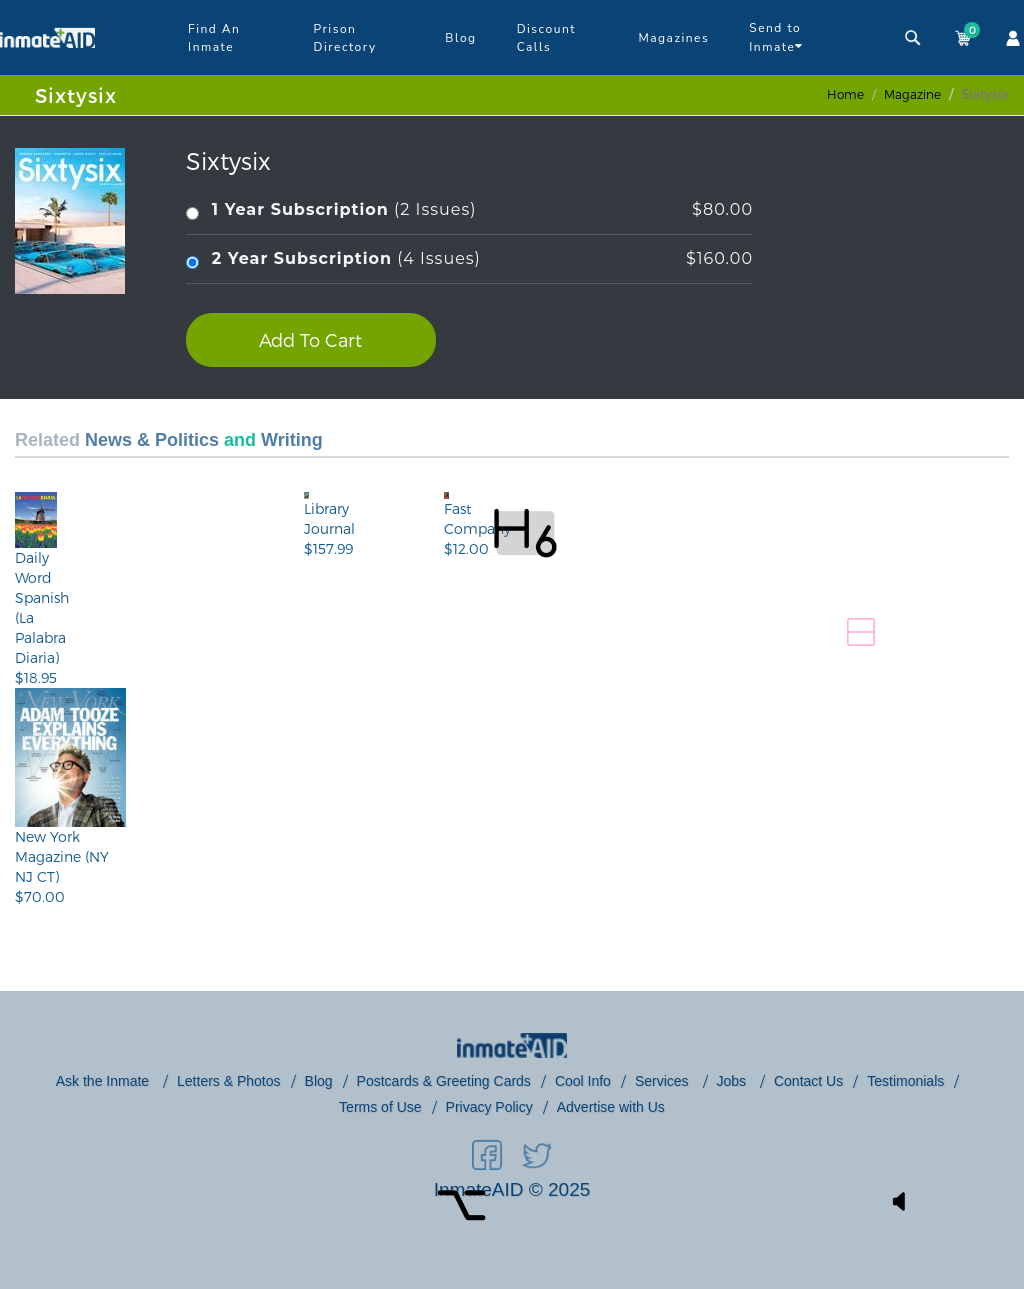 The width and height of the screenshot is (1024, 1289). Describe the element at coordinates (899, 1201) in the screenshot. I see `mute or unmute audio` at that location.